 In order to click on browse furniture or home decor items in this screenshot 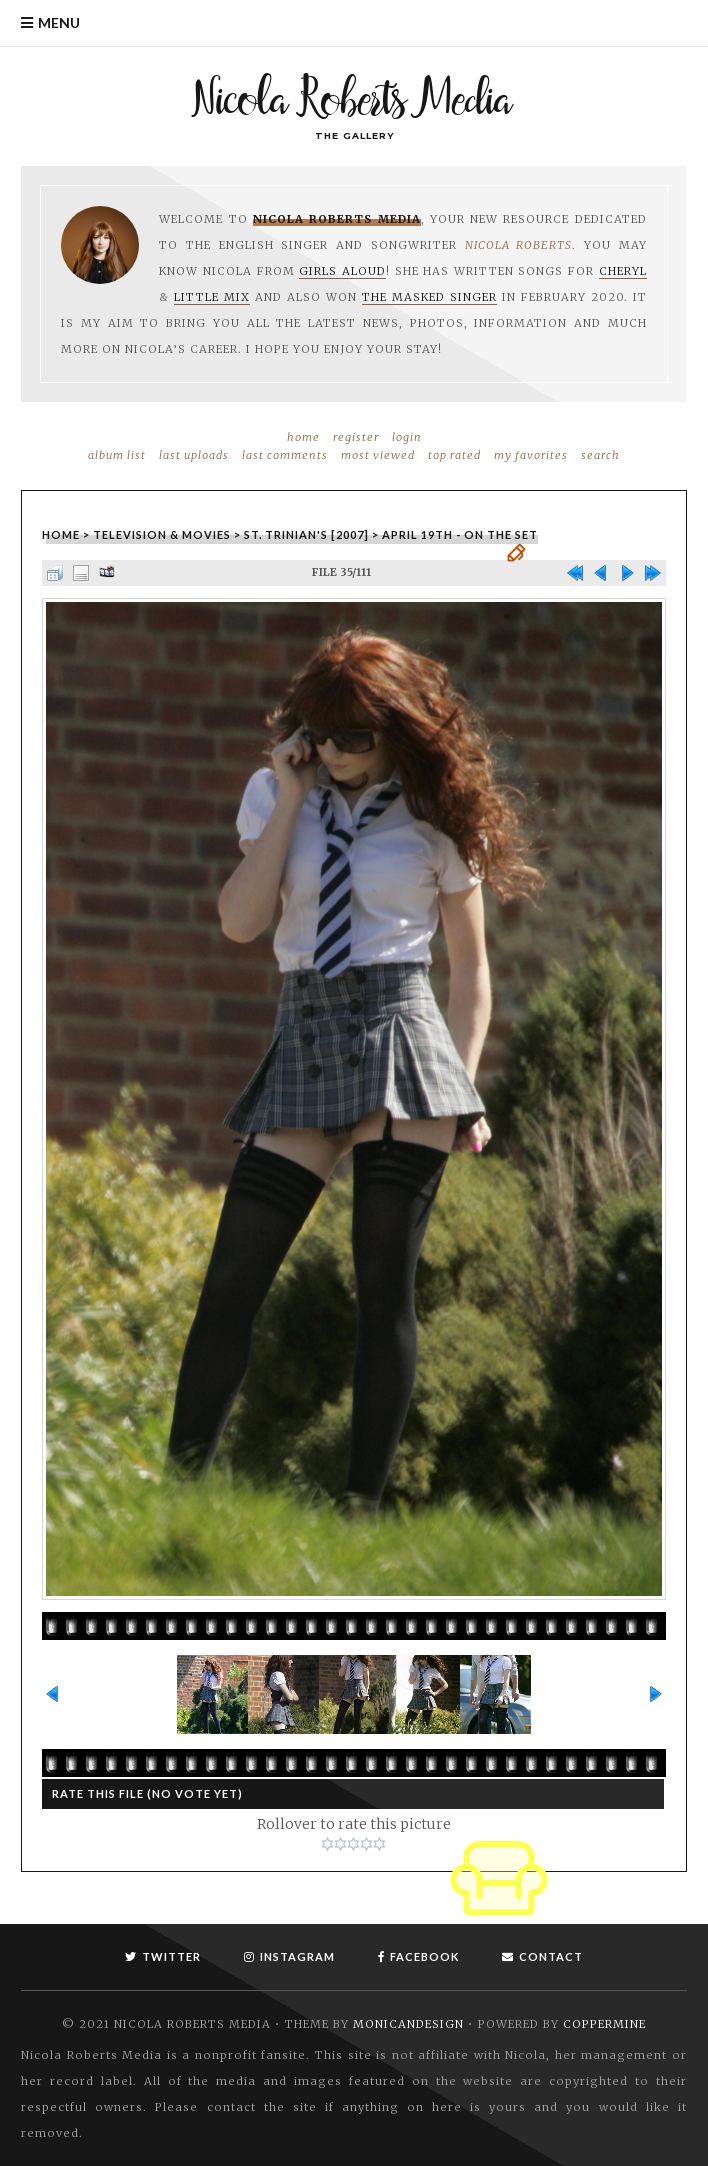, I will do `click(499, 1880)`.